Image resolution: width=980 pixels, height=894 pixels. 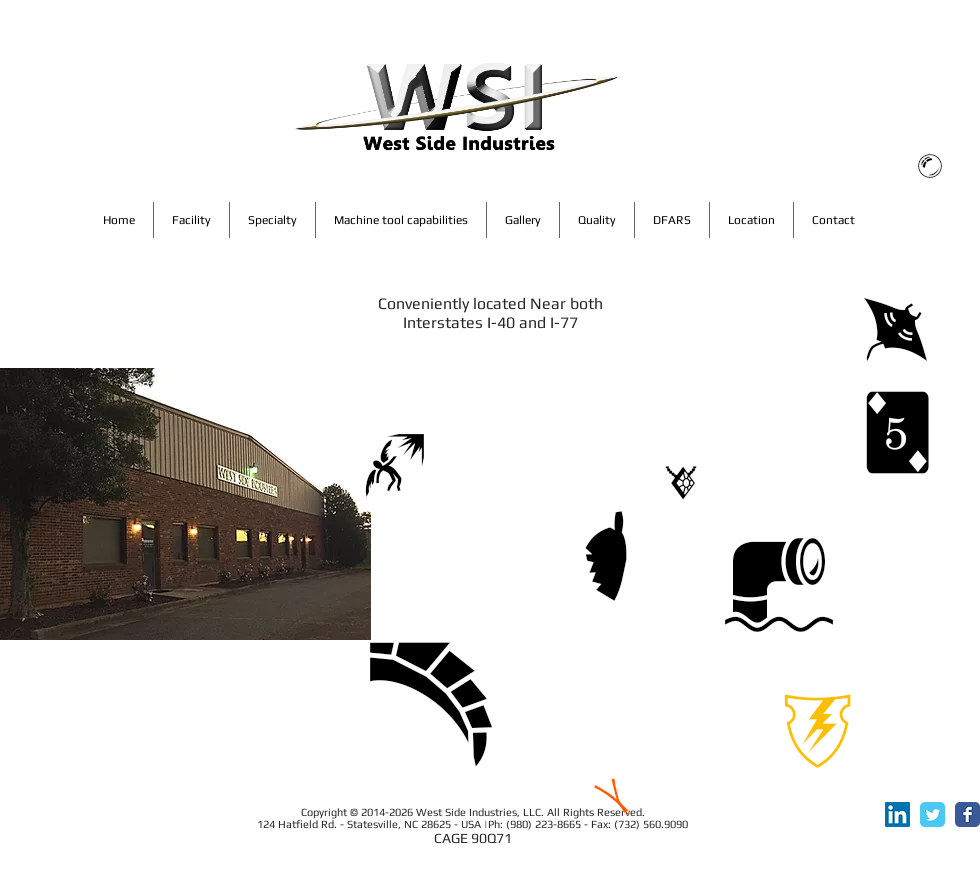 What do you see at coordinates (779, 585) in the screenshot?
I see `view submarine or underwater game mode` at bounding box center [779, 585].